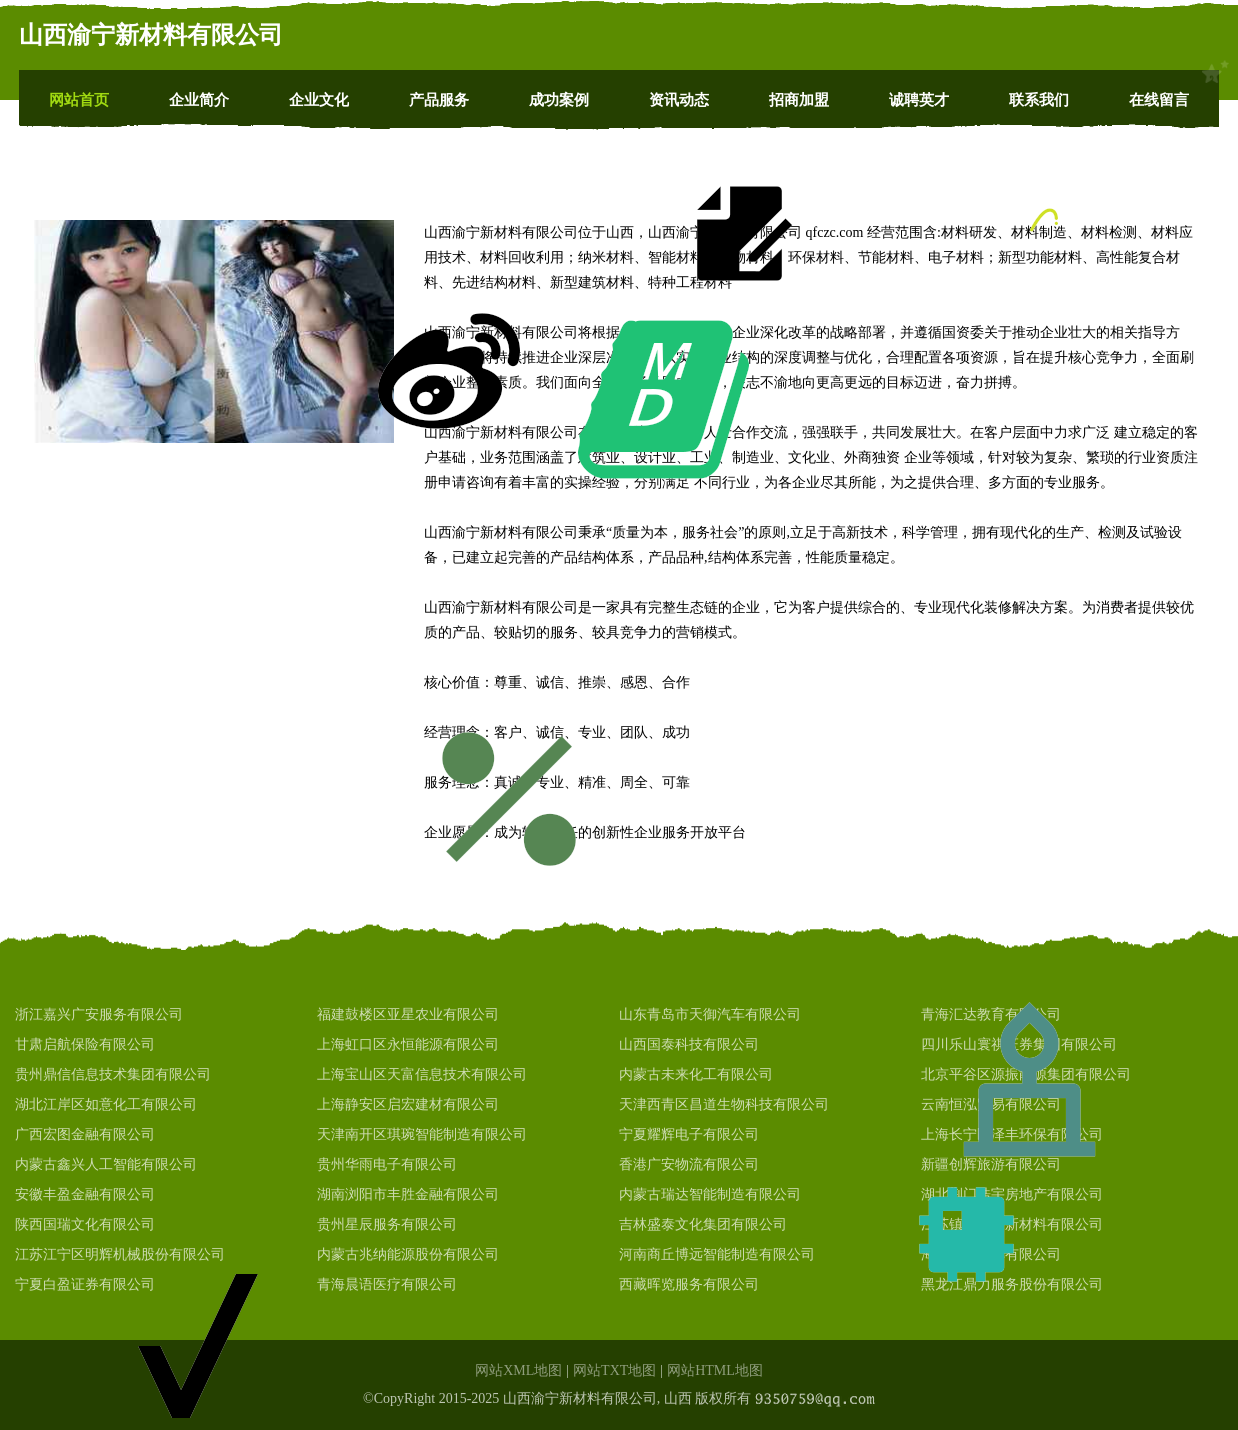 The image size is (1238, 1430). What do you see at coordinates (663, 399) in the screenshot?
I see `mdbook documentation tool logo` at bounding box center [663, 399].